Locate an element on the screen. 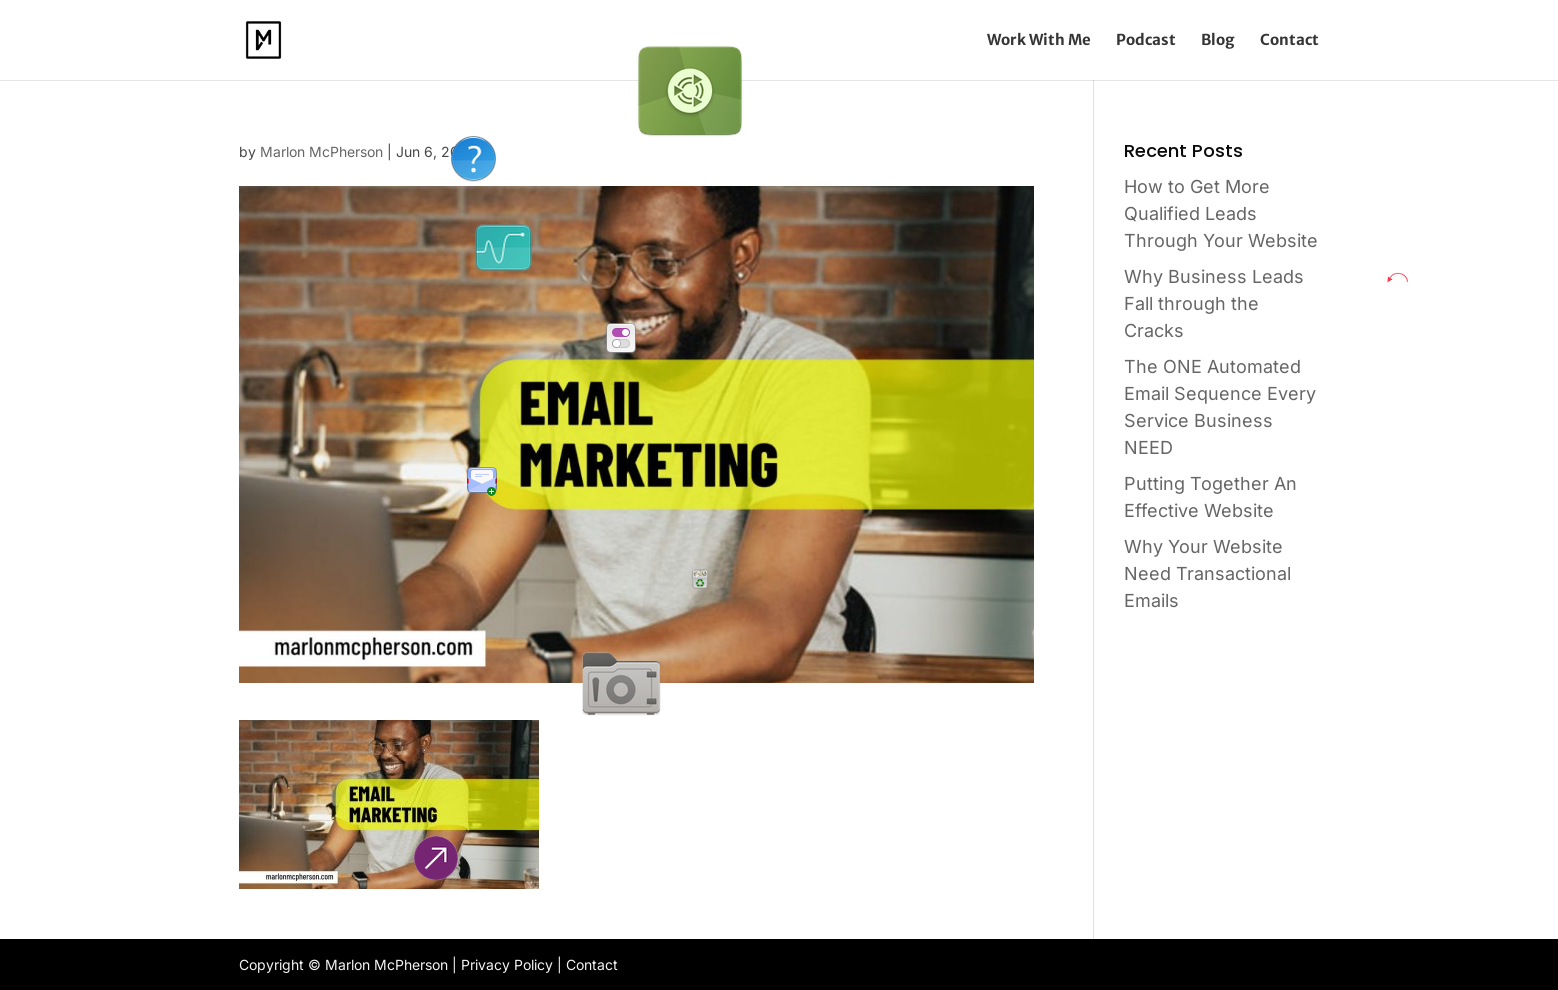 The height and width of the screenshot is (990, 1558). undo the last action is located at coordinates (1397, 277).